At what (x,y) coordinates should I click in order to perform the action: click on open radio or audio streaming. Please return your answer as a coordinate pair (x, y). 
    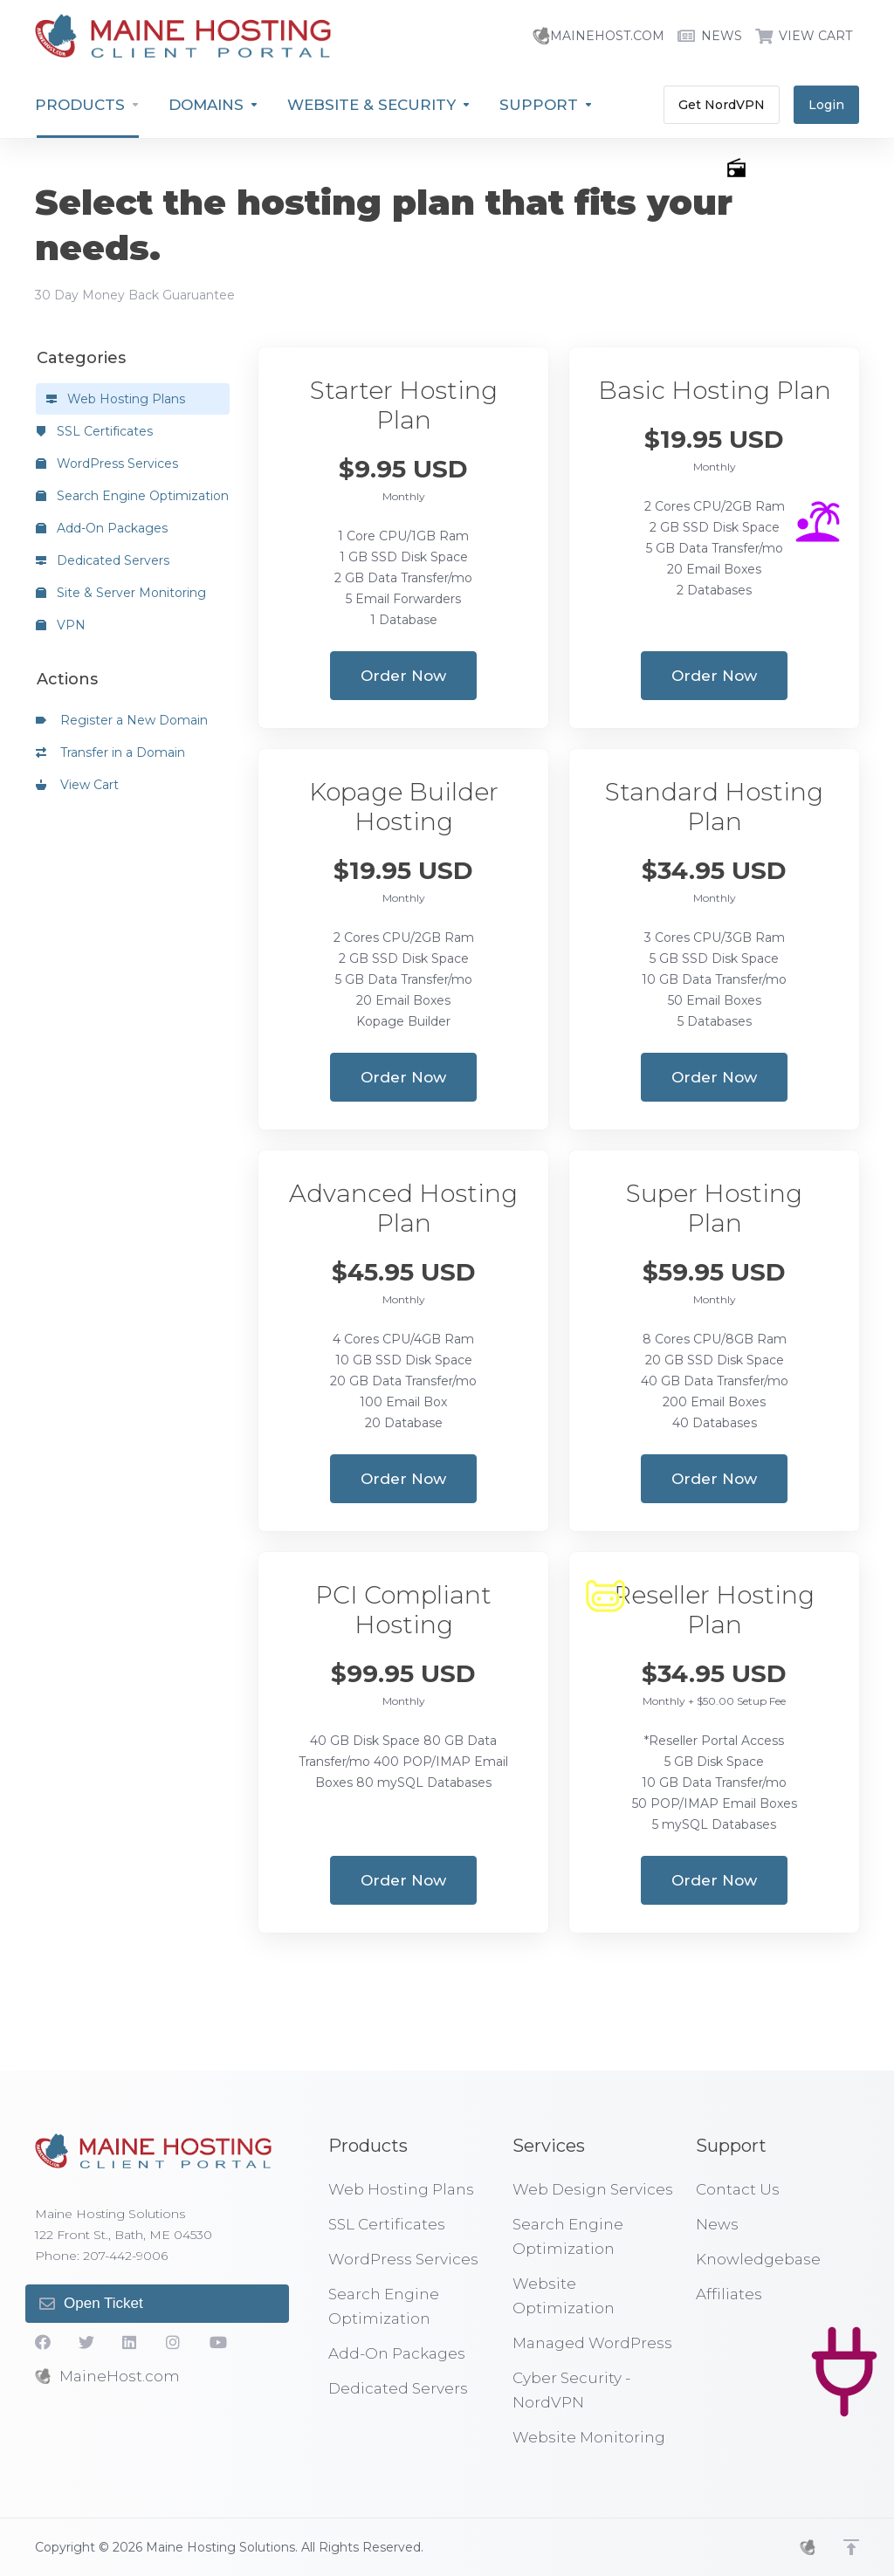
    Looking at the image, I should click on (736, 168).